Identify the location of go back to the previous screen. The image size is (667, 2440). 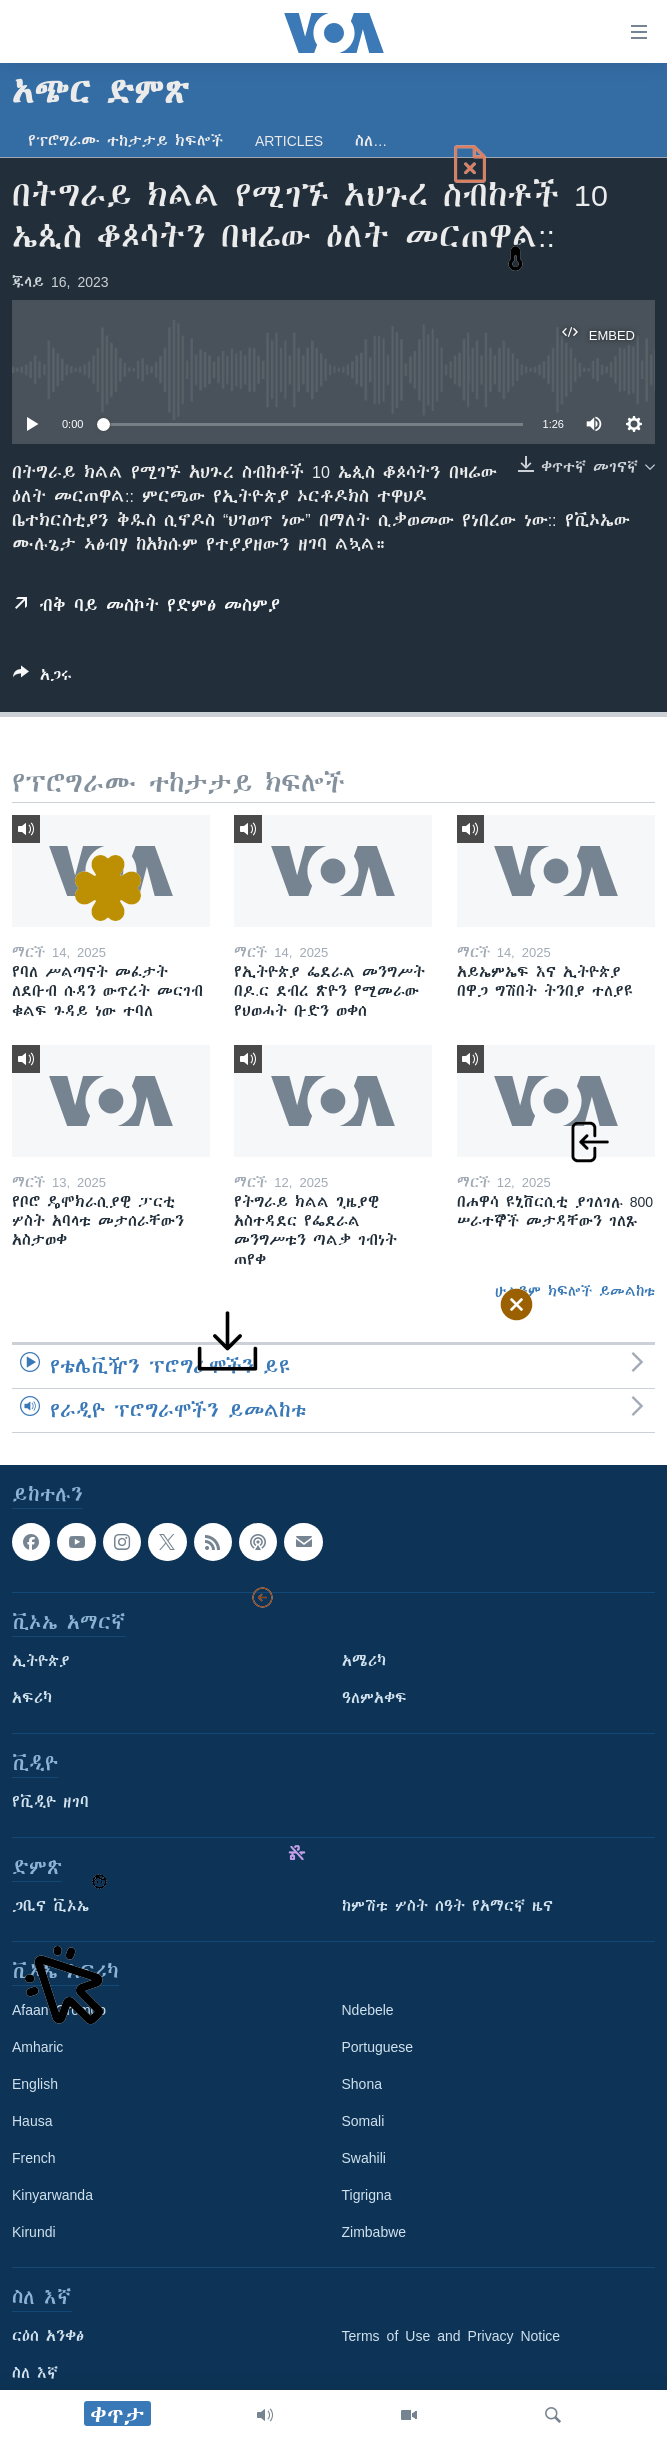
(262, 1597).